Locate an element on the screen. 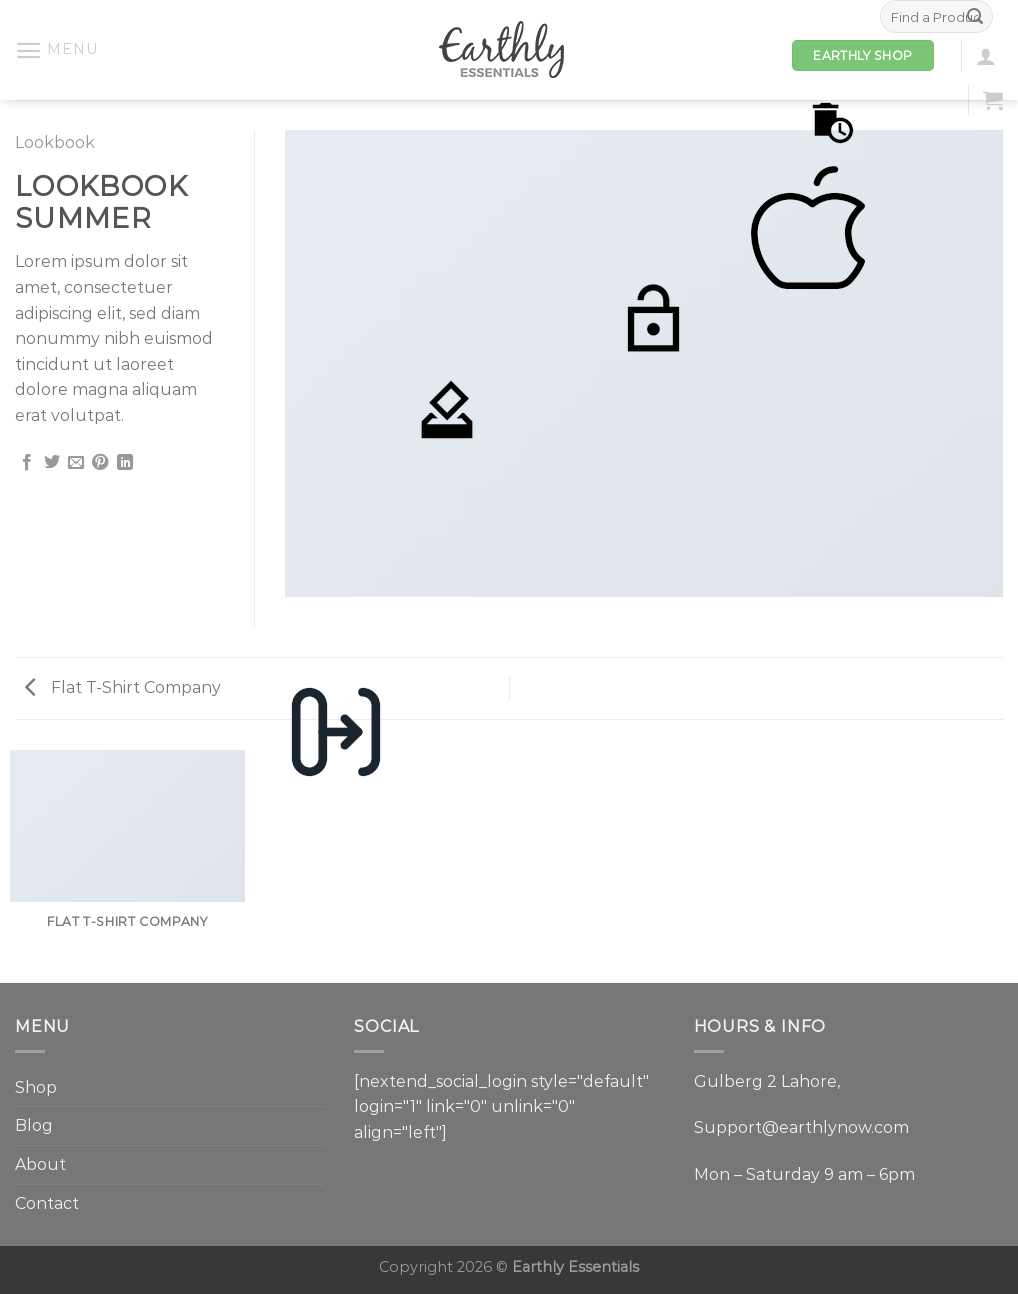  set items to automatically delete after a time period is located at coordinates (833, 123).